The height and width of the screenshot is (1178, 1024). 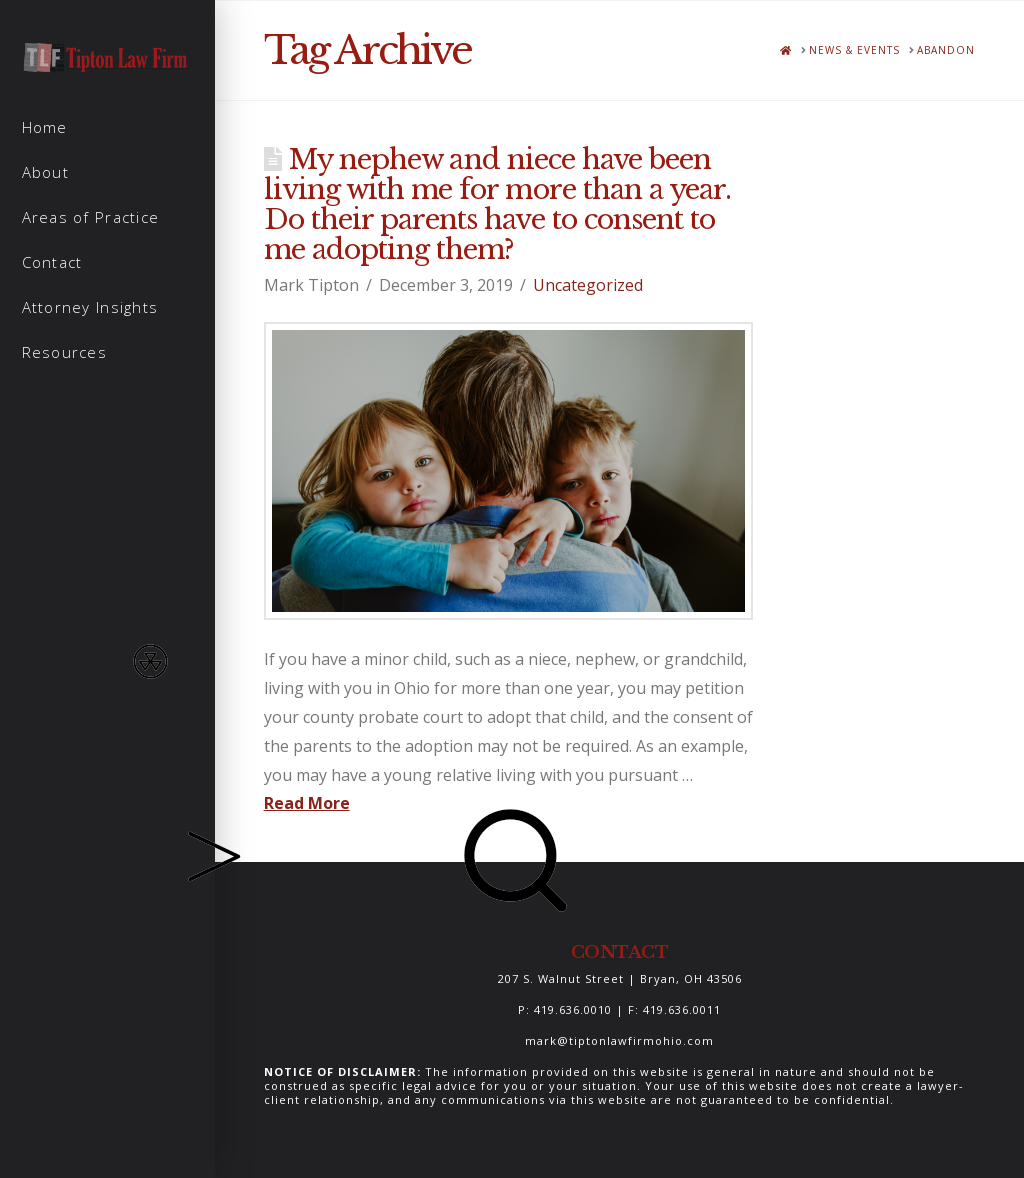 What do you see at coordinates (515, 860) in the screenshot?
I see `search for content or items` at bounding box center [515, 860].